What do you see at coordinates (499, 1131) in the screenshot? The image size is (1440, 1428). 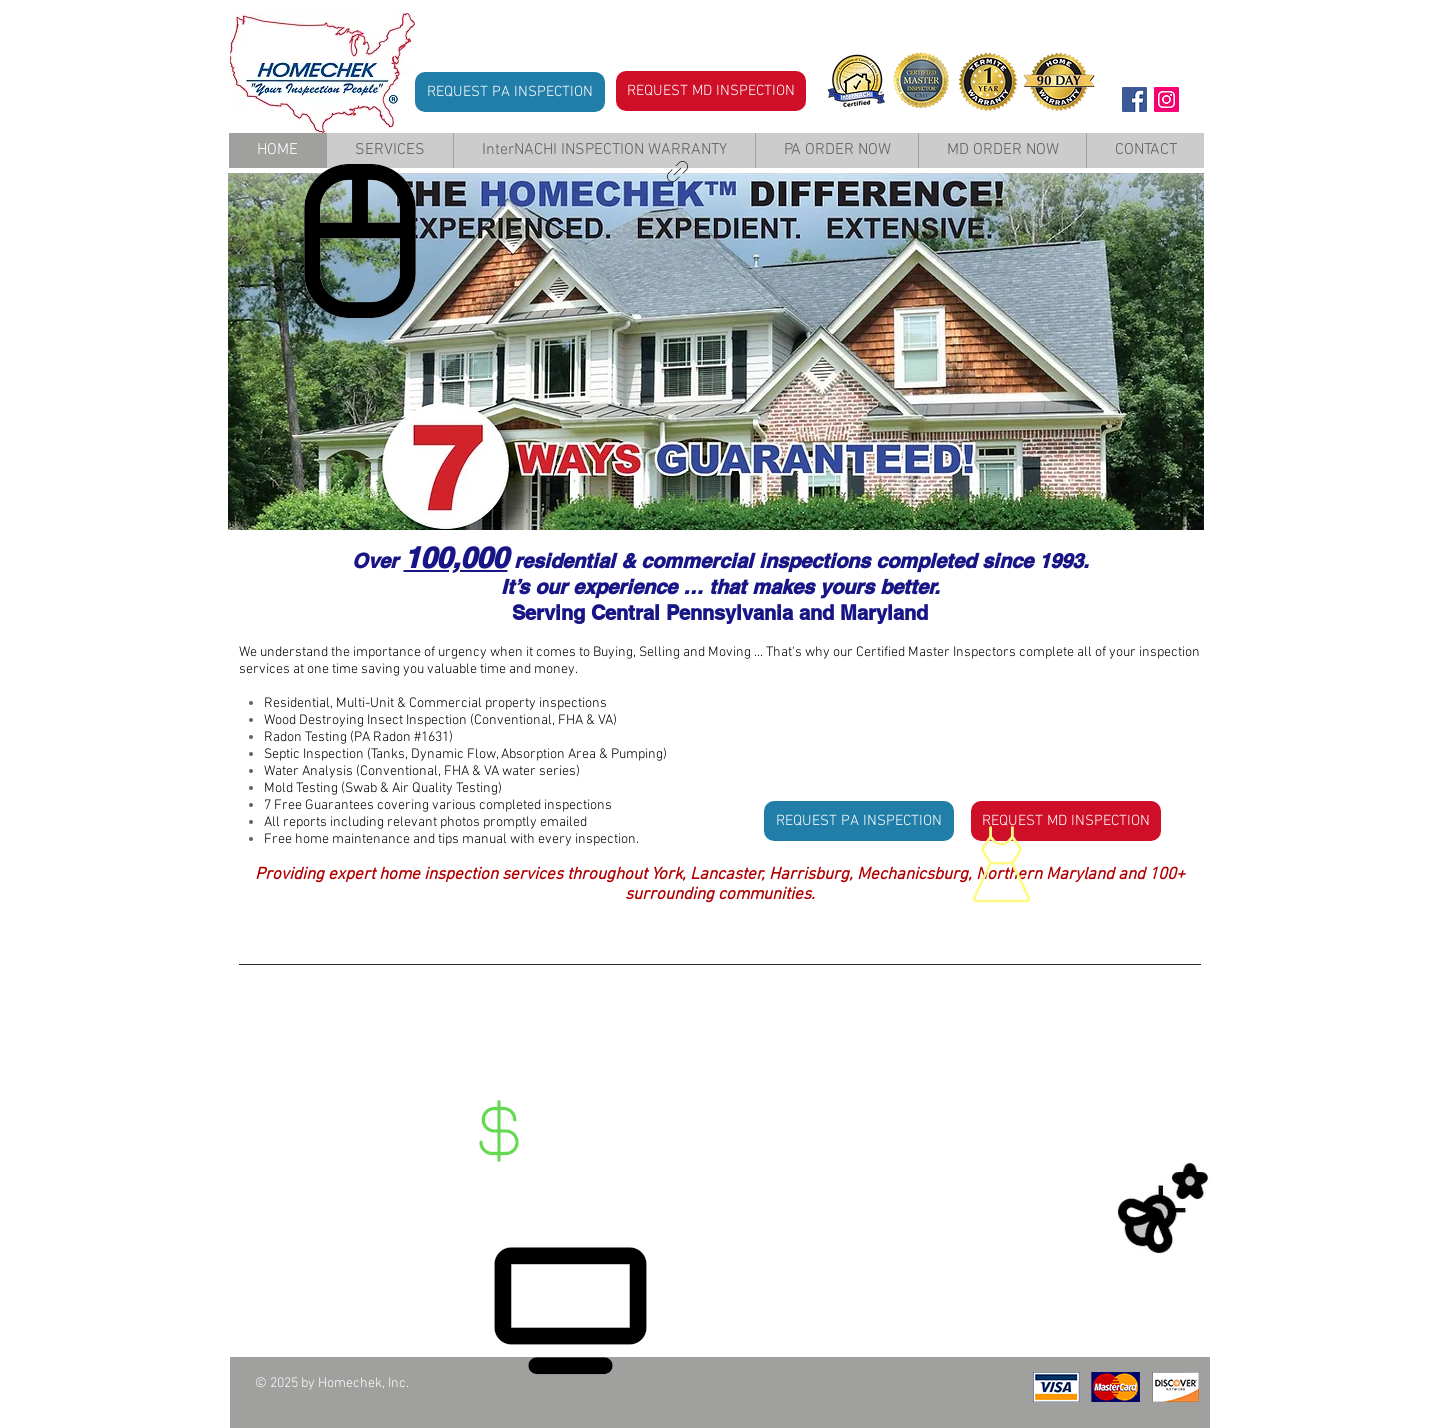 I see `view account balance or financial information` at bounding box center [499, 1131].